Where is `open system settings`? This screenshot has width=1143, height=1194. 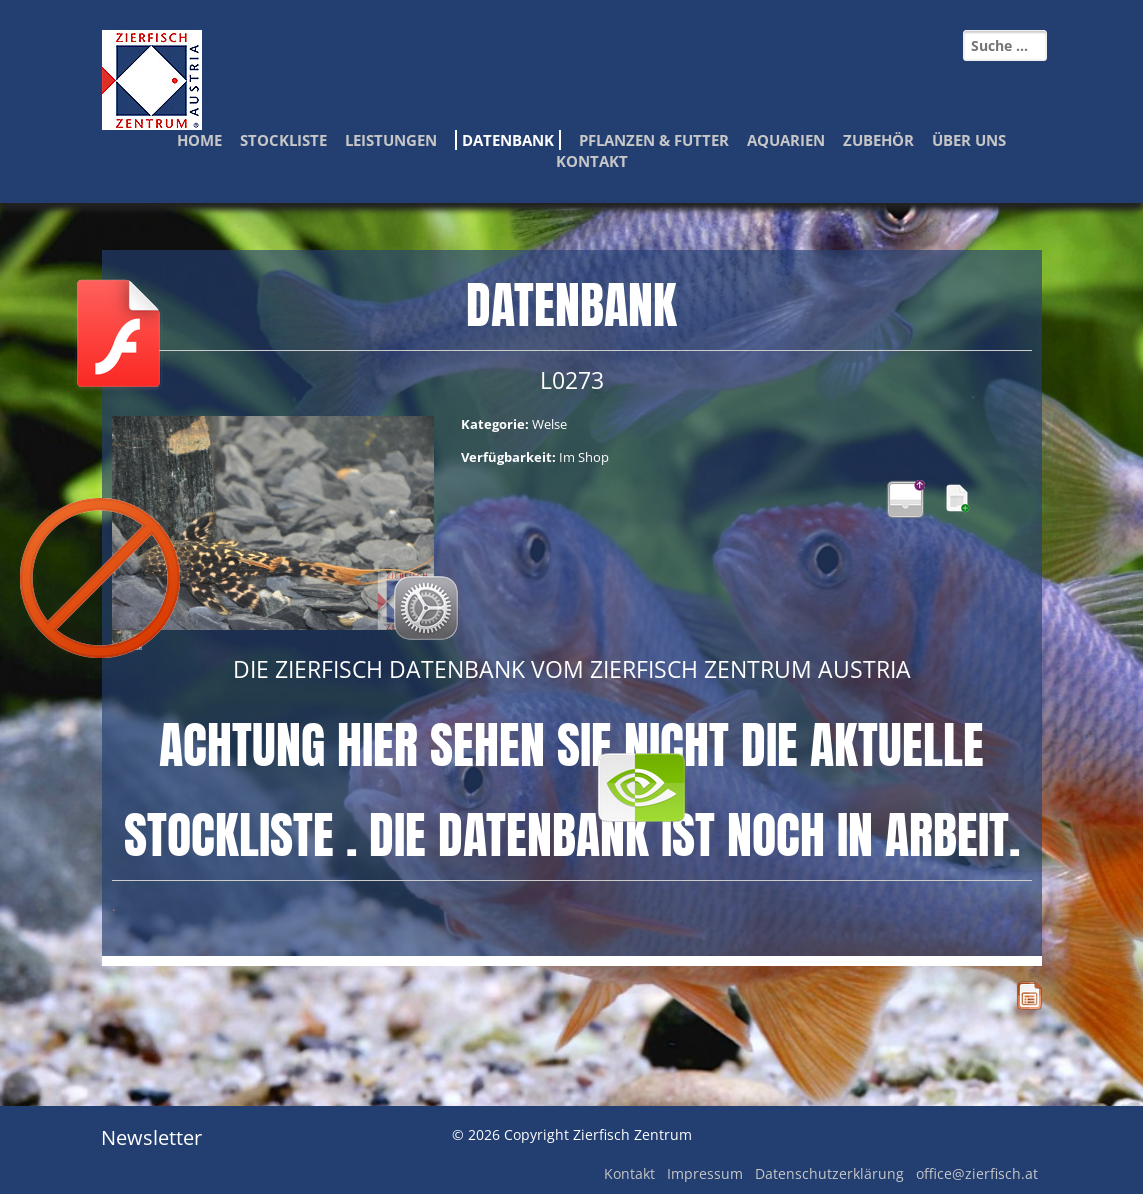 open system settings is located at coordinates (426, 608).